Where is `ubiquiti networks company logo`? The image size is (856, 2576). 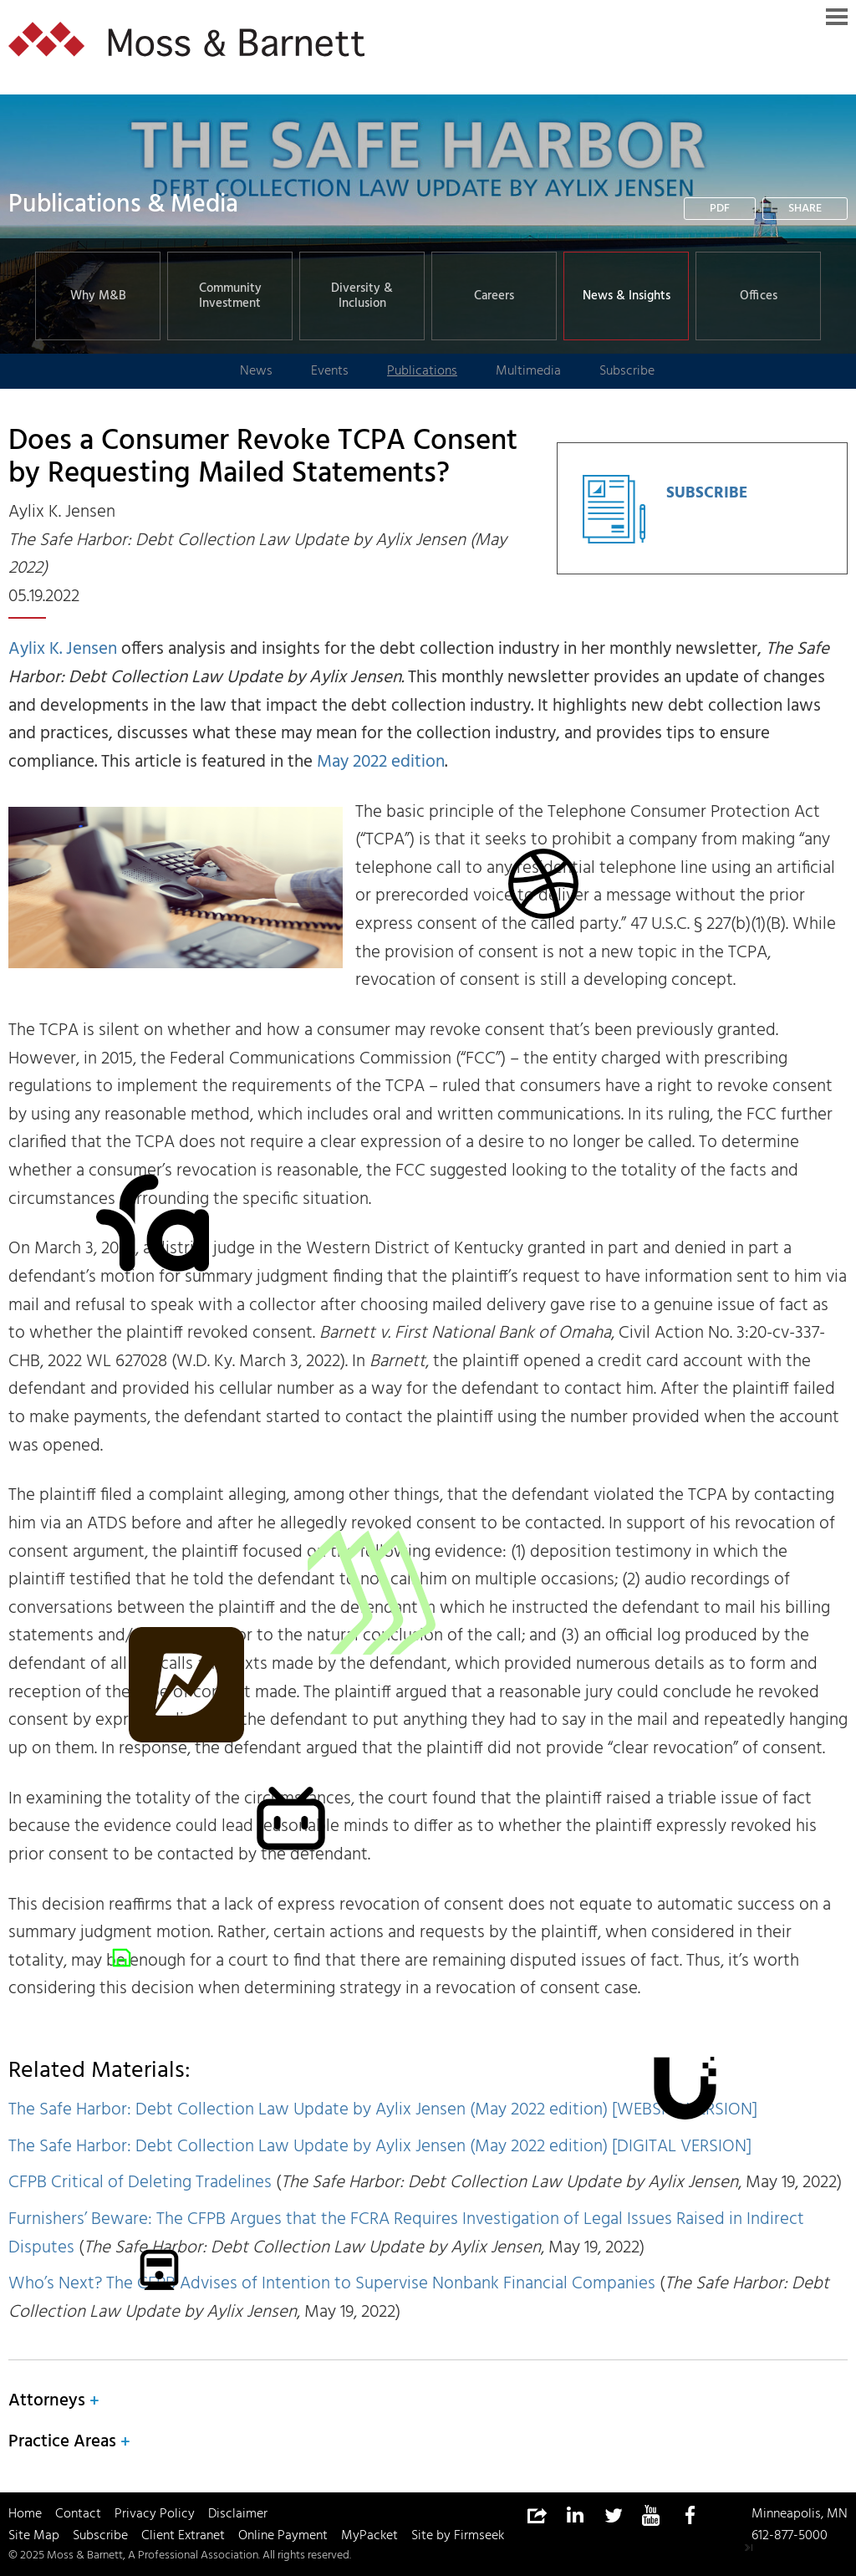
ubiquiti networks company logo is located at coordinates (685, 2088).